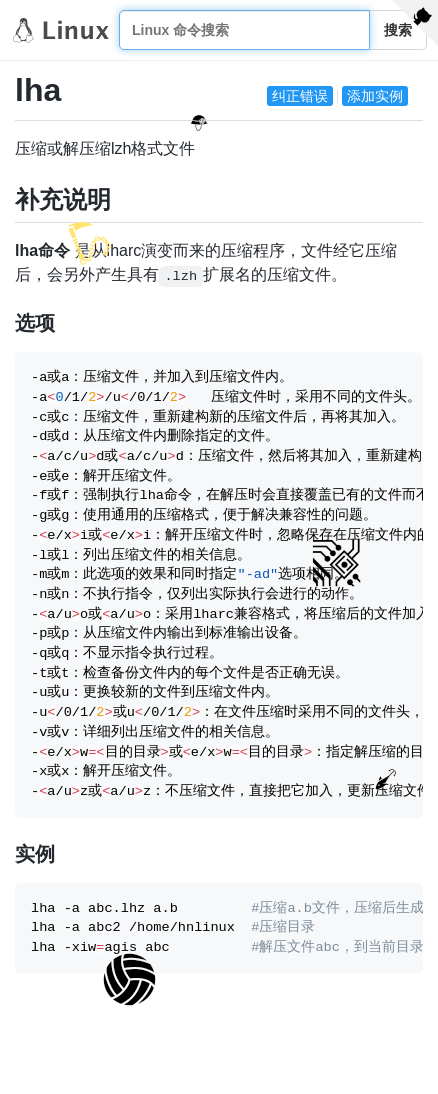 This screenshot has height=1094, width=438. Describe the element at coordinates (386, 779) in the screenshot. I see `access fishing mini-game or activity` at that location.